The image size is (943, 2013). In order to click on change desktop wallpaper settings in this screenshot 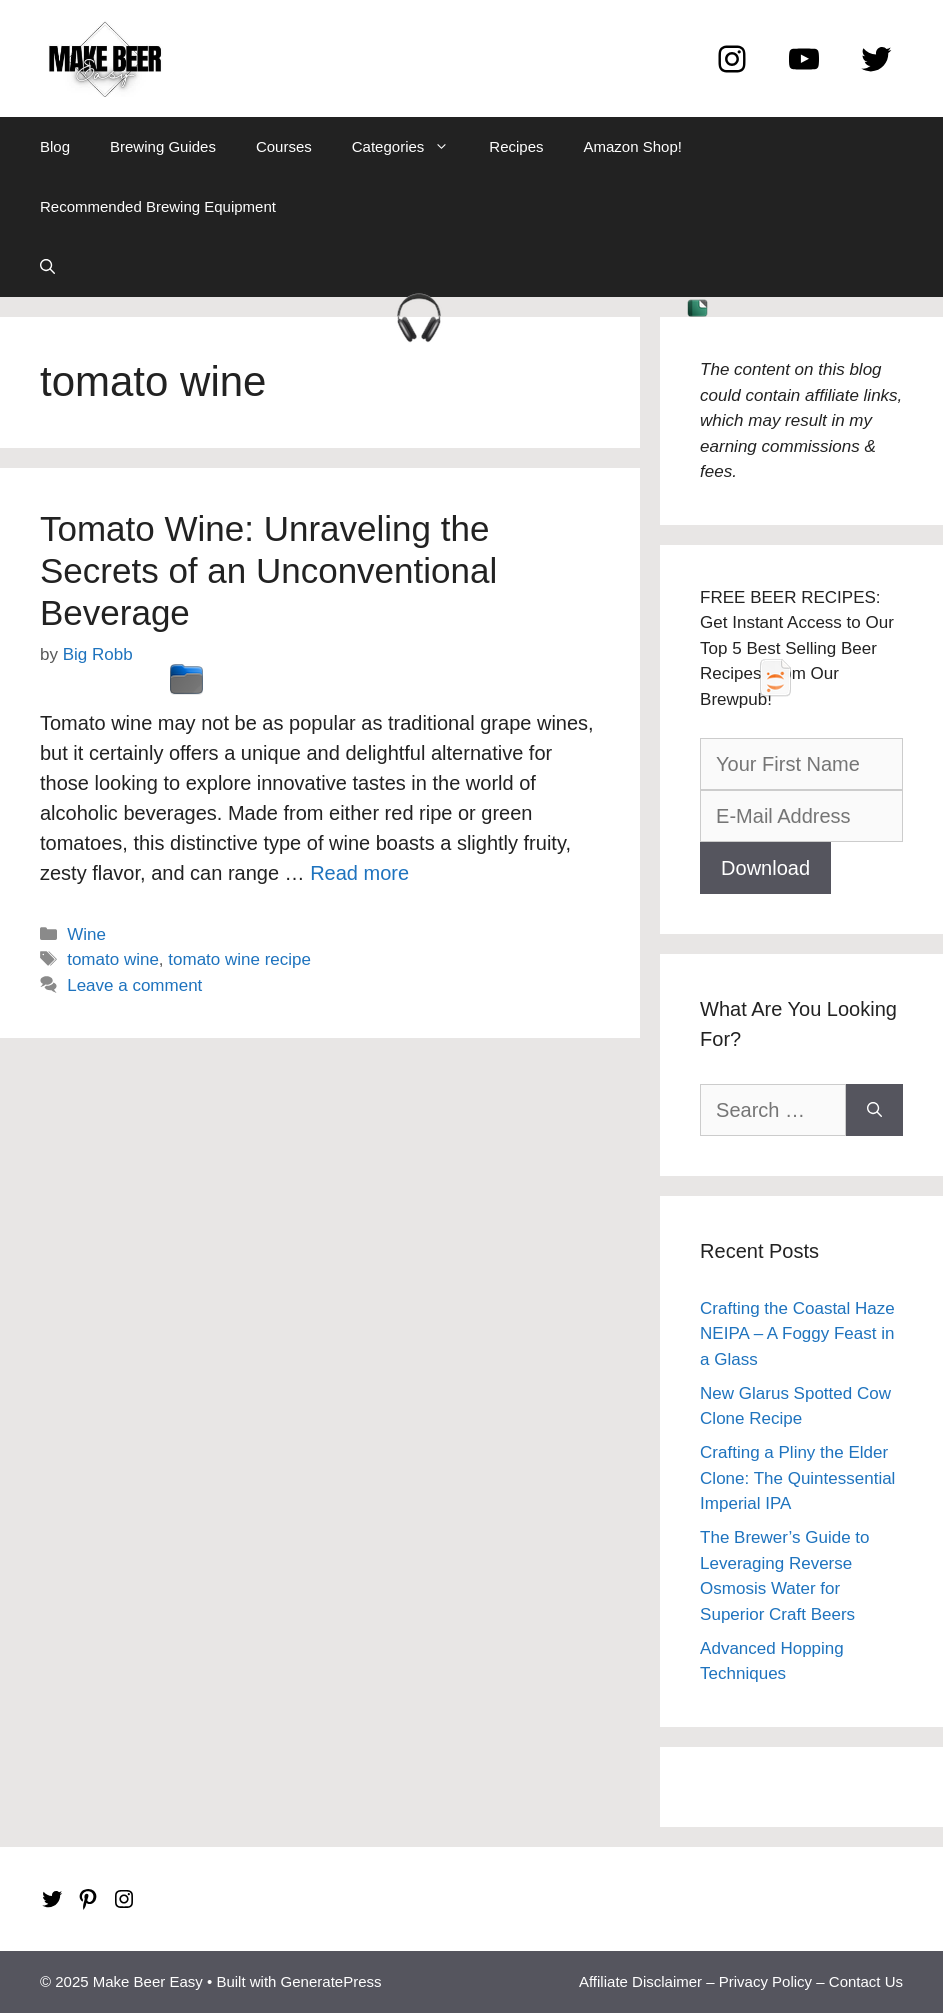, I will do `click(697, 307)`.